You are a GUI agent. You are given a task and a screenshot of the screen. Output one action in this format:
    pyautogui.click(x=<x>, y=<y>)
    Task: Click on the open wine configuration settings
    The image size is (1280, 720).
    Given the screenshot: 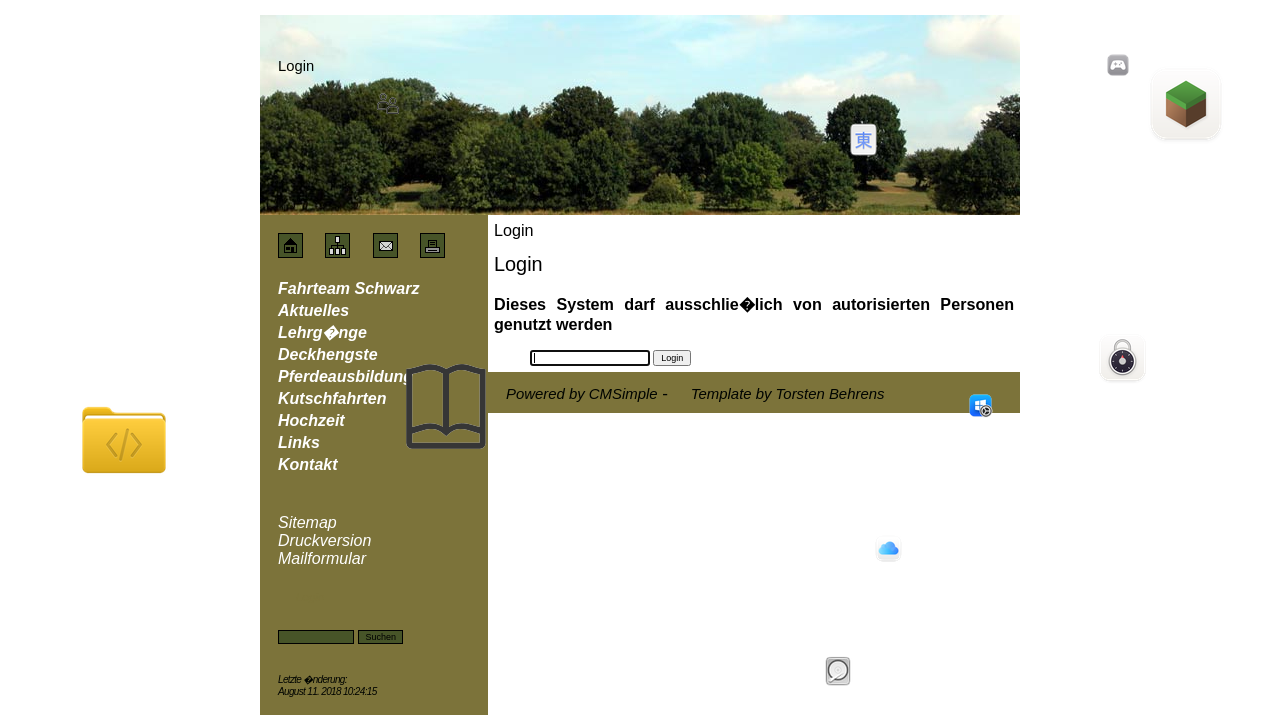 What is the action you would take?
    pyautogui.click(x=980, y=405)
    